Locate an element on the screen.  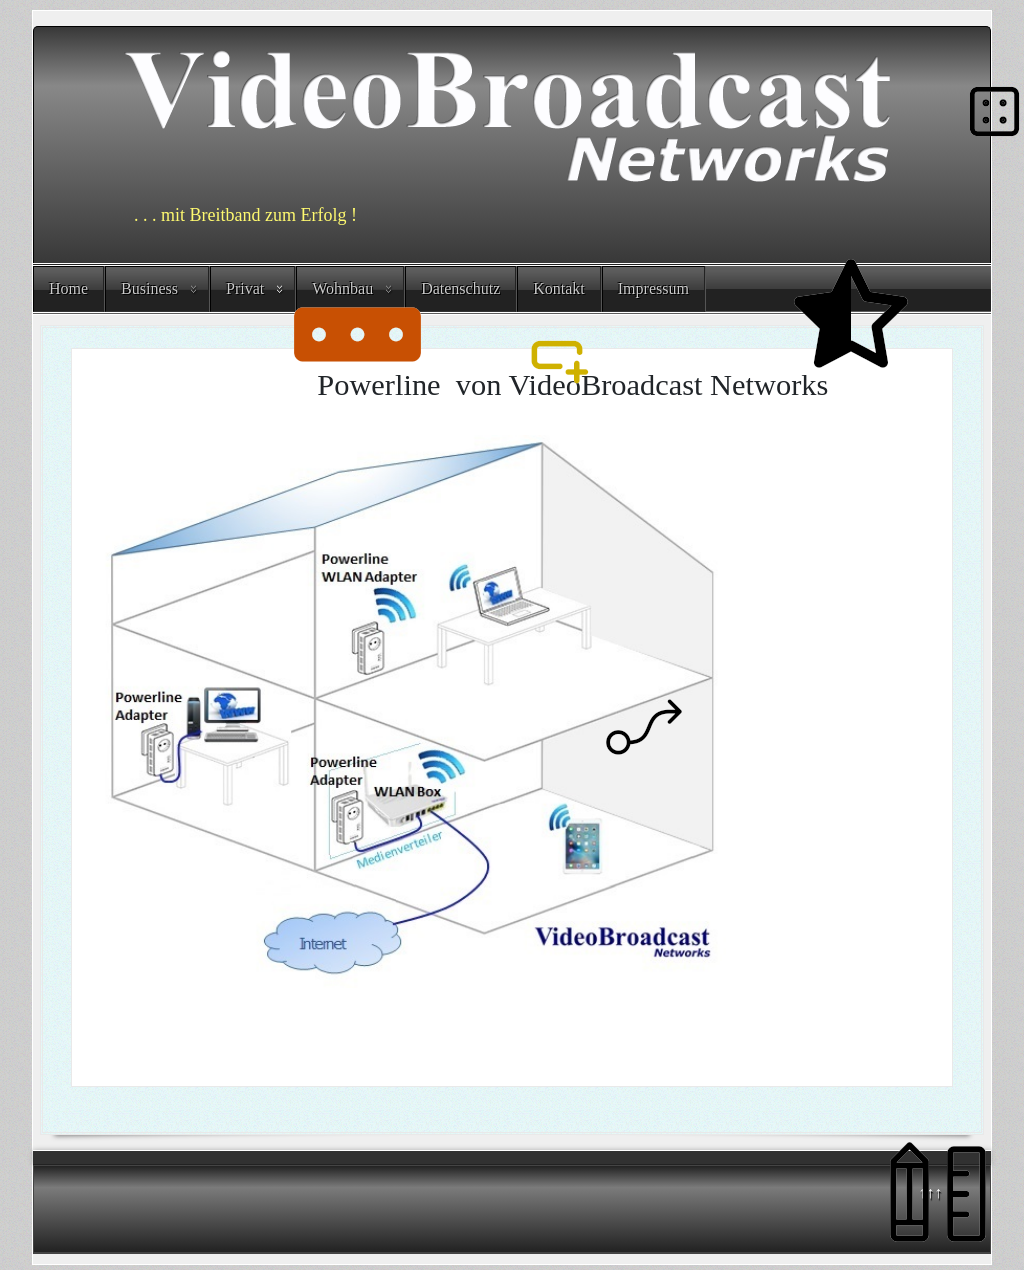
add a new variable is located at coordinates (557, 355).